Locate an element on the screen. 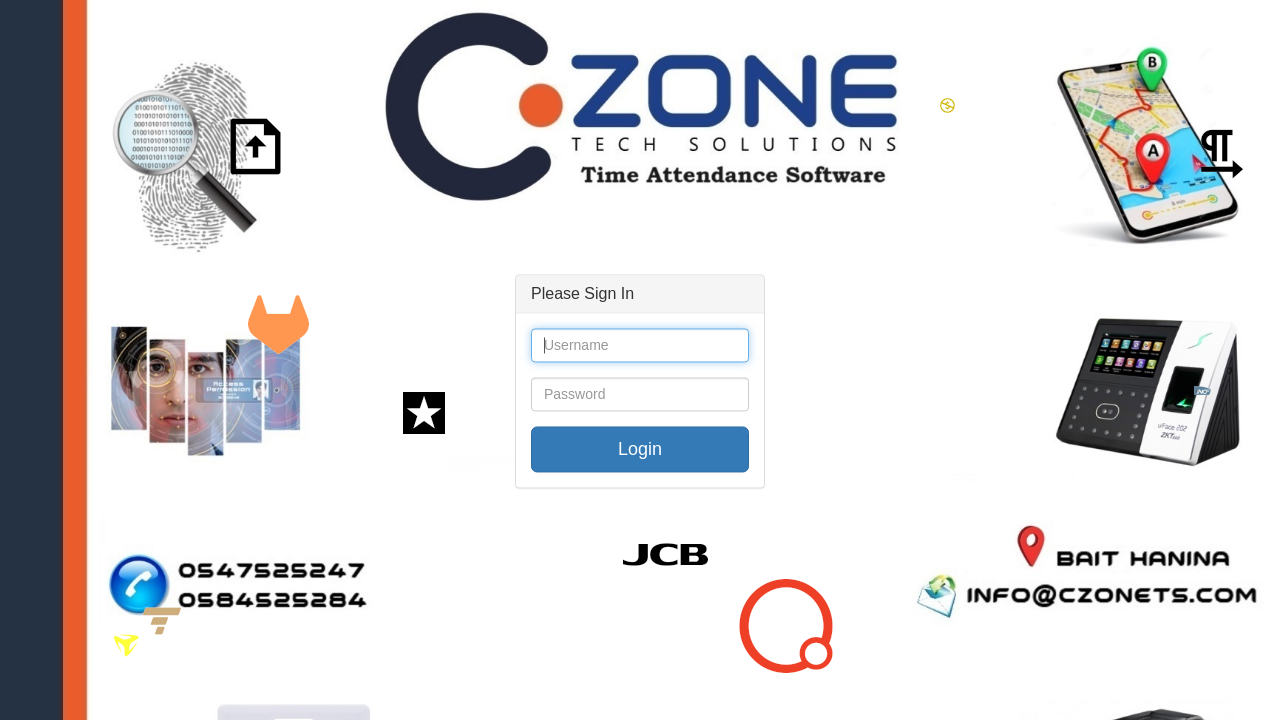  indicates non-commercial license restrictions is located at coordinates (947, 105).